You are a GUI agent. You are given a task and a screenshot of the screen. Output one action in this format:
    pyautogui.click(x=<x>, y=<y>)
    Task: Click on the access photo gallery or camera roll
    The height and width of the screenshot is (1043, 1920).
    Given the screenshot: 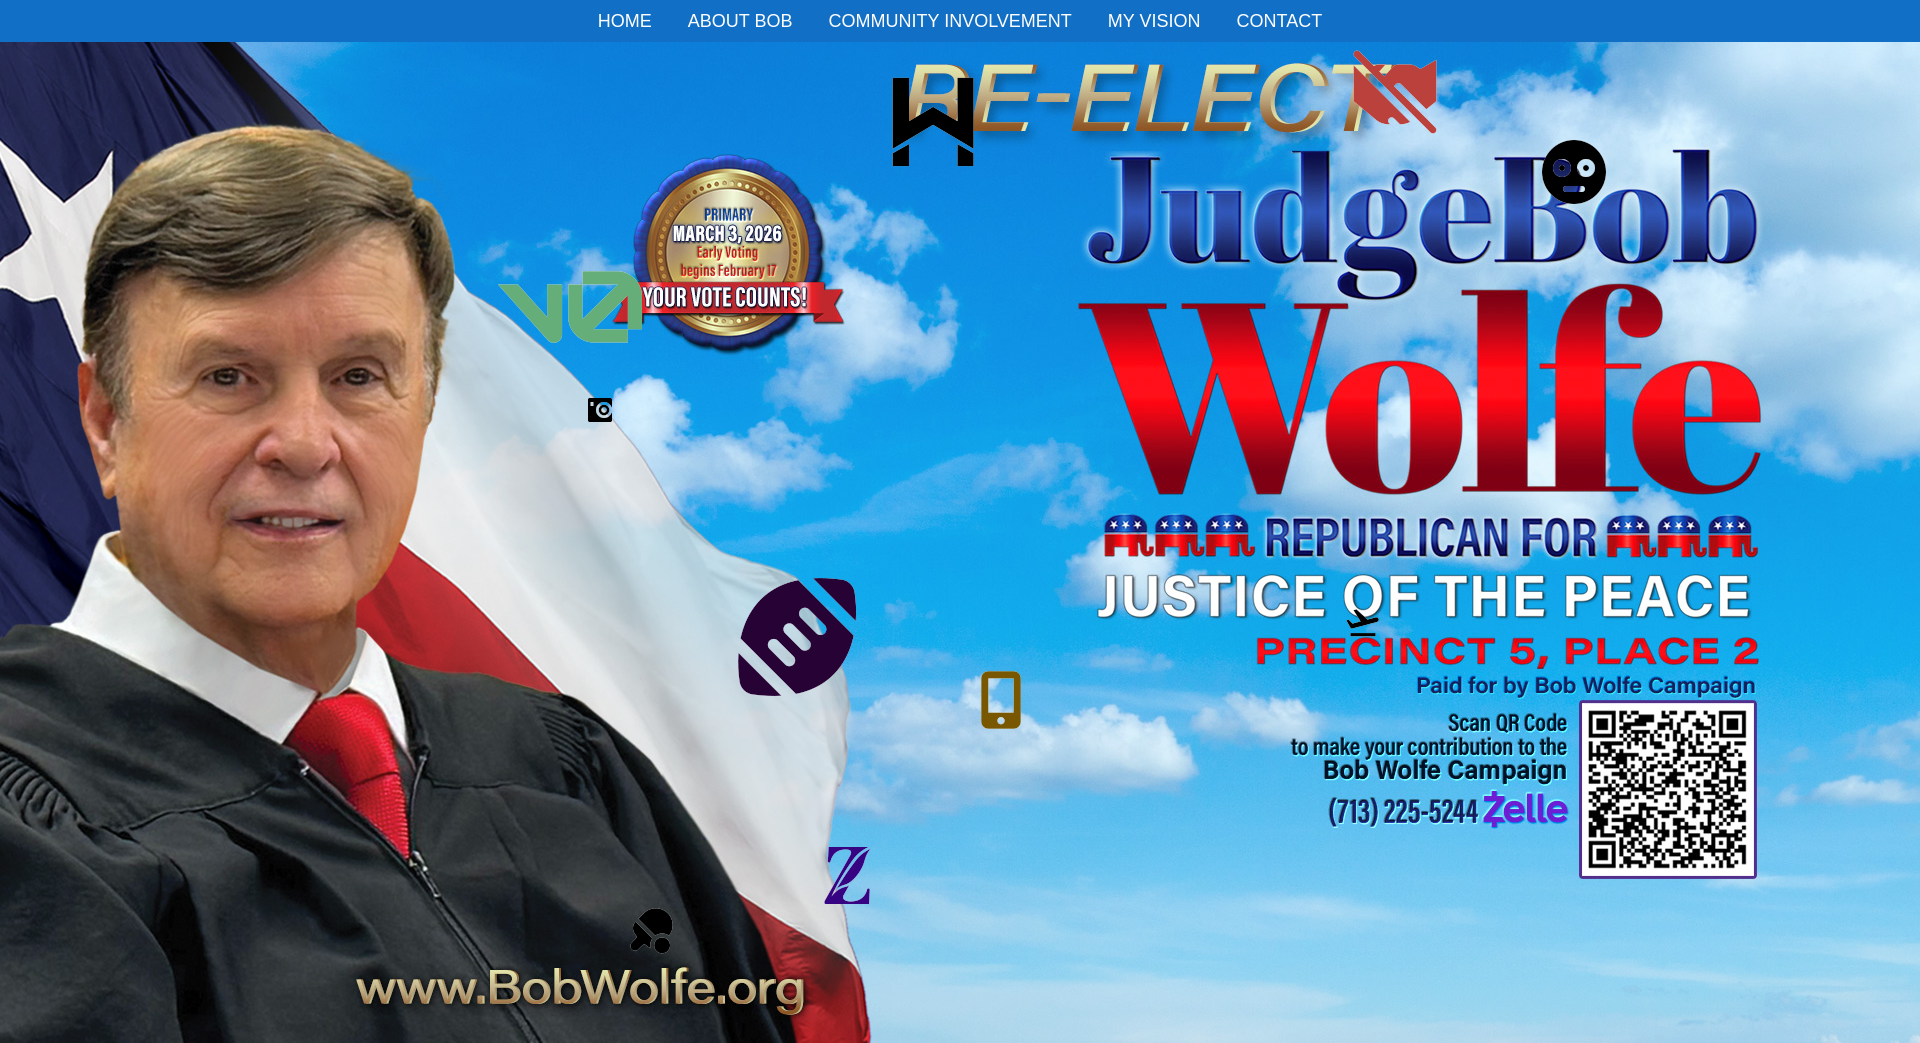 What is the action you would take?
    pyautogui.click(x=600, y=410)
    